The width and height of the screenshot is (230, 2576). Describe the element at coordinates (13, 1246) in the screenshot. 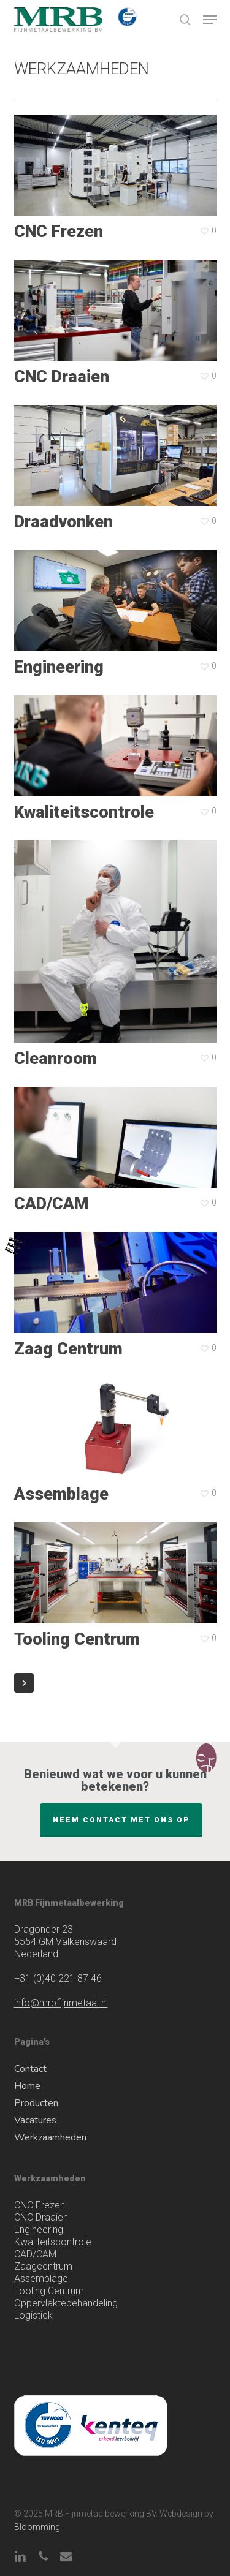

I see `ammunition or bullet inventory indicator` at that location.